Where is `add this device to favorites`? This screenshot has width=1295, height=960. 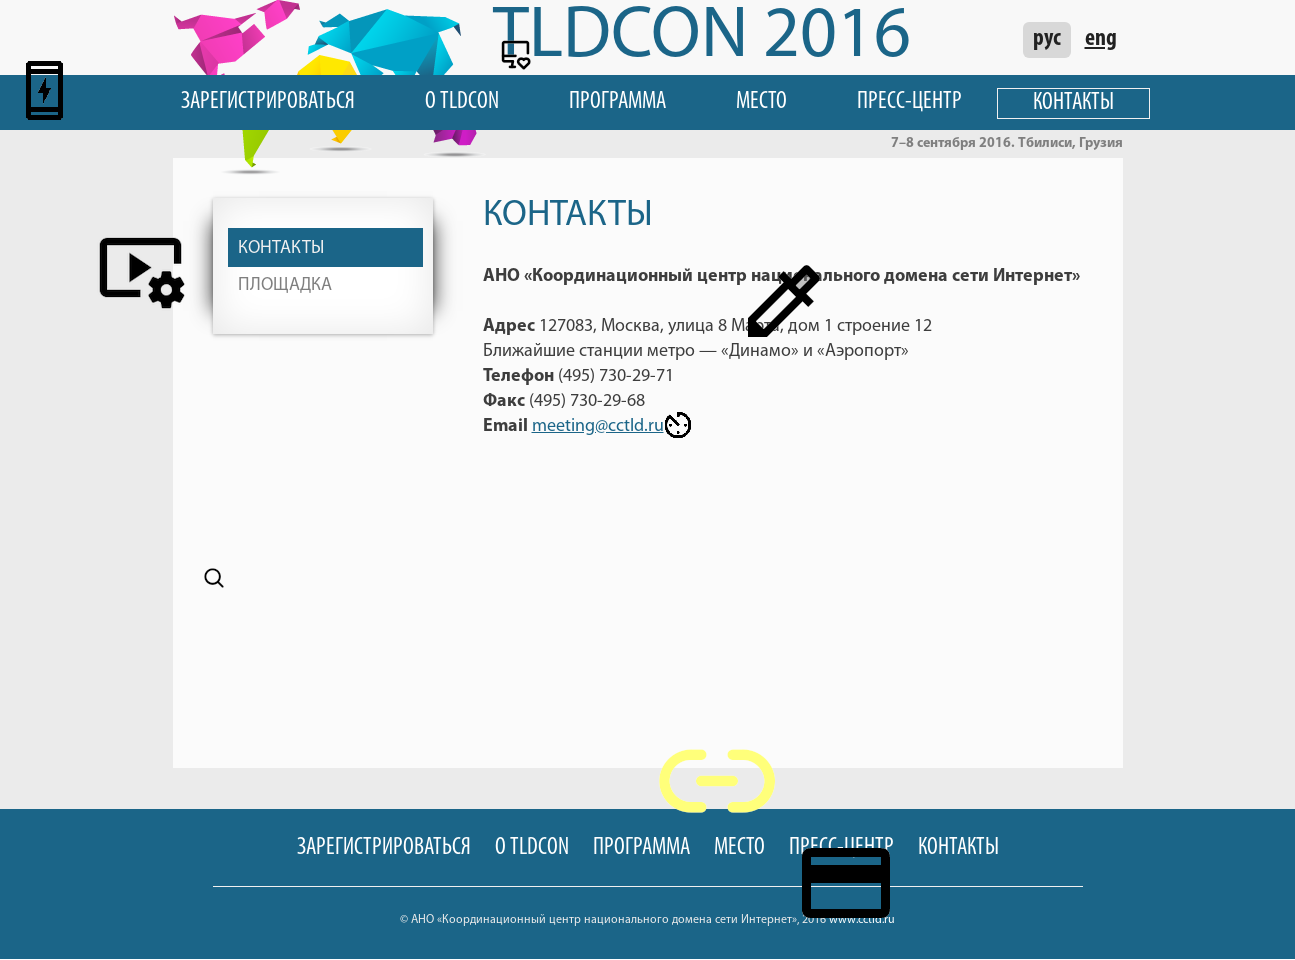
add this device to favorites is located at coordinates (515, 54).